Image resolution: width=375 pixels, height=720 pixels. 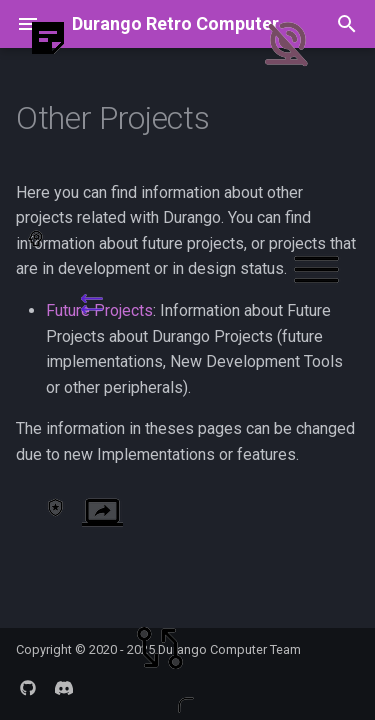 What do you see at coordinates (186, 705) in the screenshot?
I see `apply iOS-style rounded corner to element` at bounding box center [186, 705].